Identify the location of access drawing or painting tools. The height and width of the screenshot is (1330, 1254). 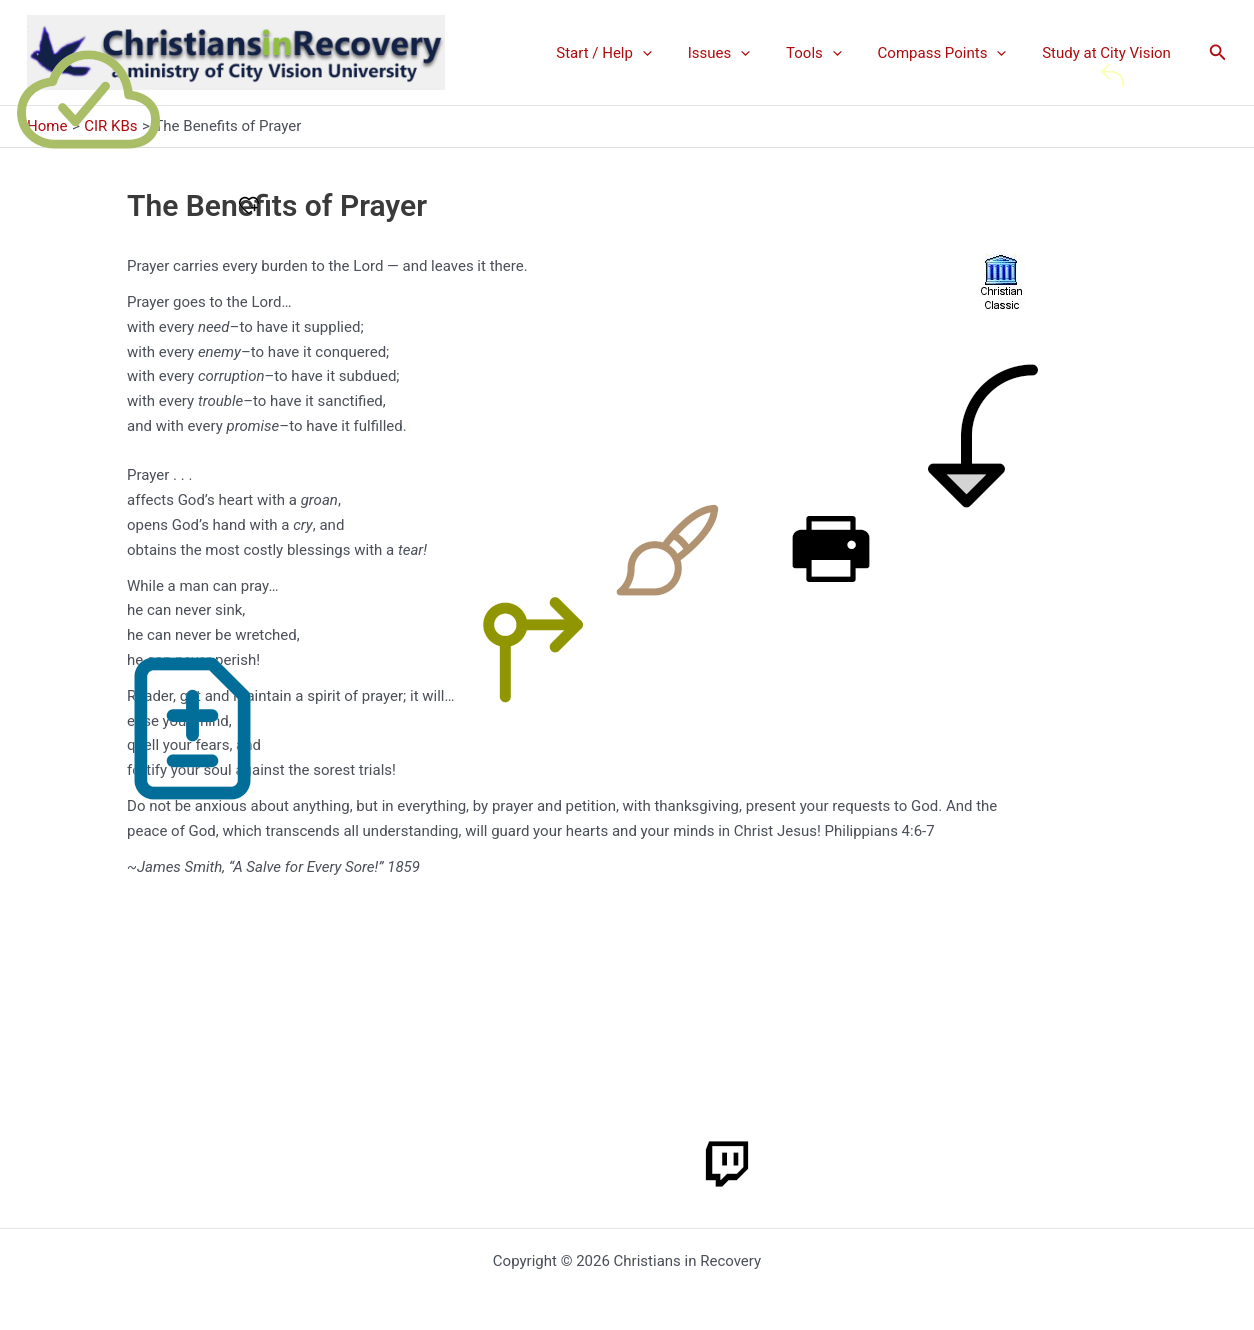
(671, 552).